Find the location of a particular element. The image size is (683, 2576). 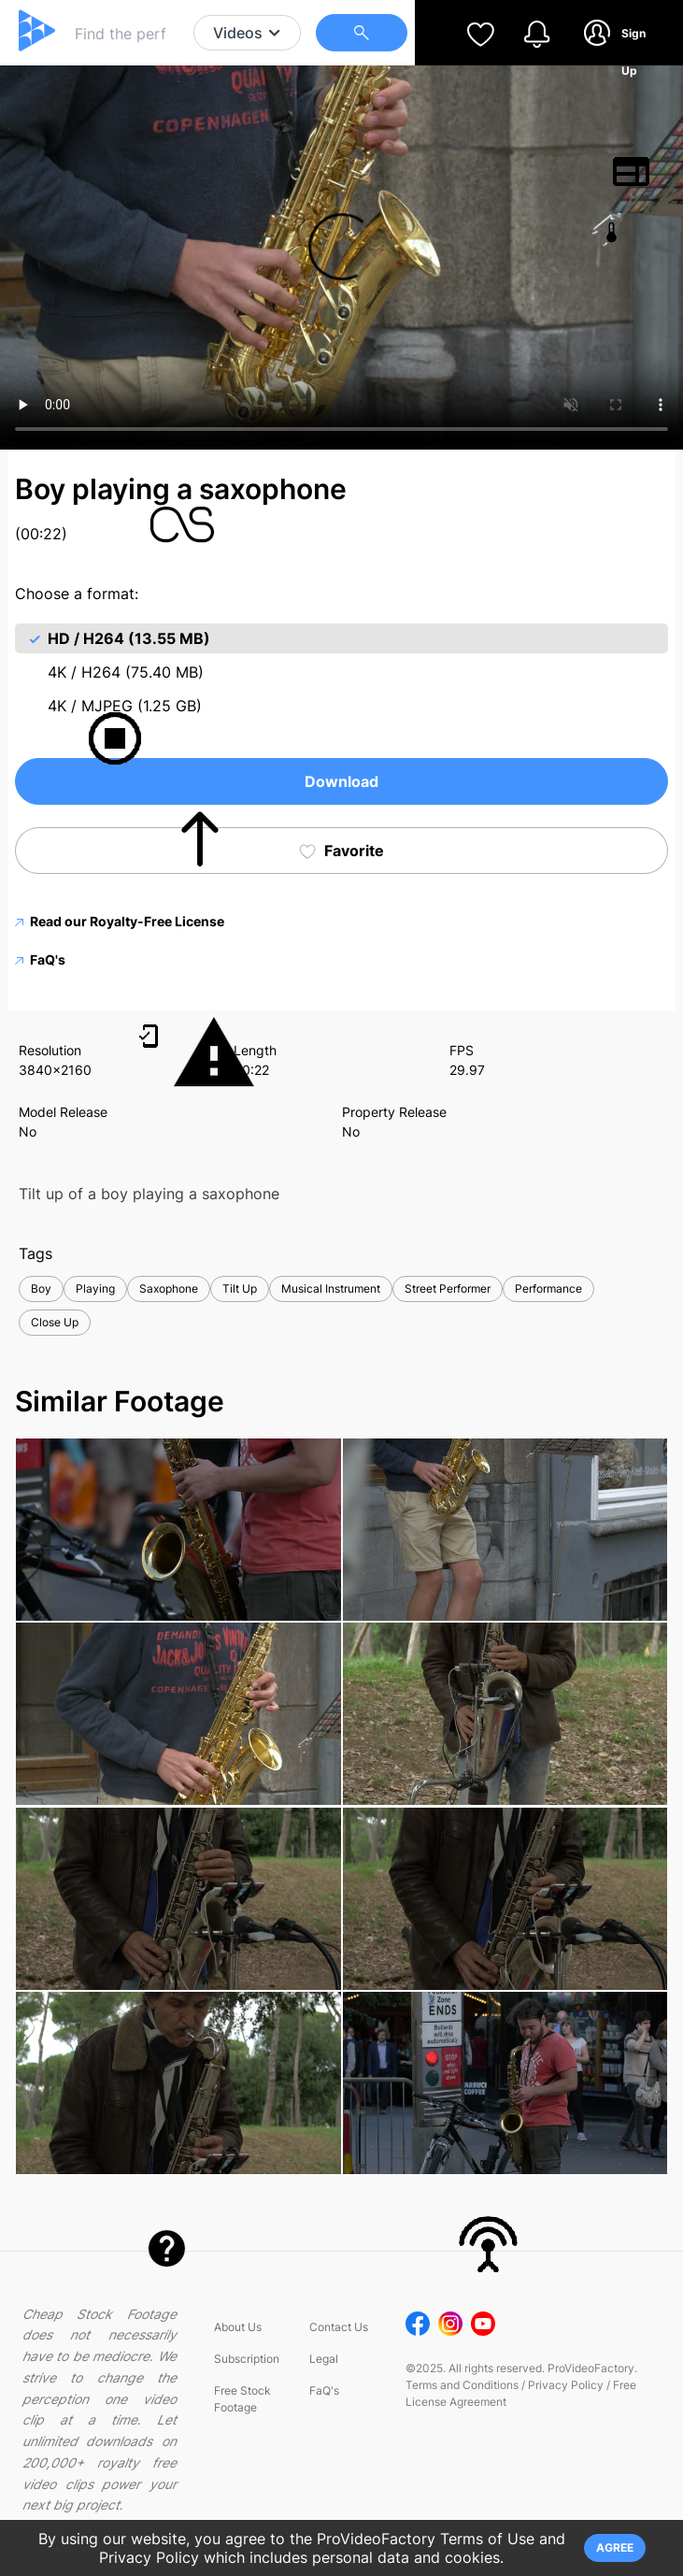

indicates north direction on a map or compass is located at coordinates (200, 838).